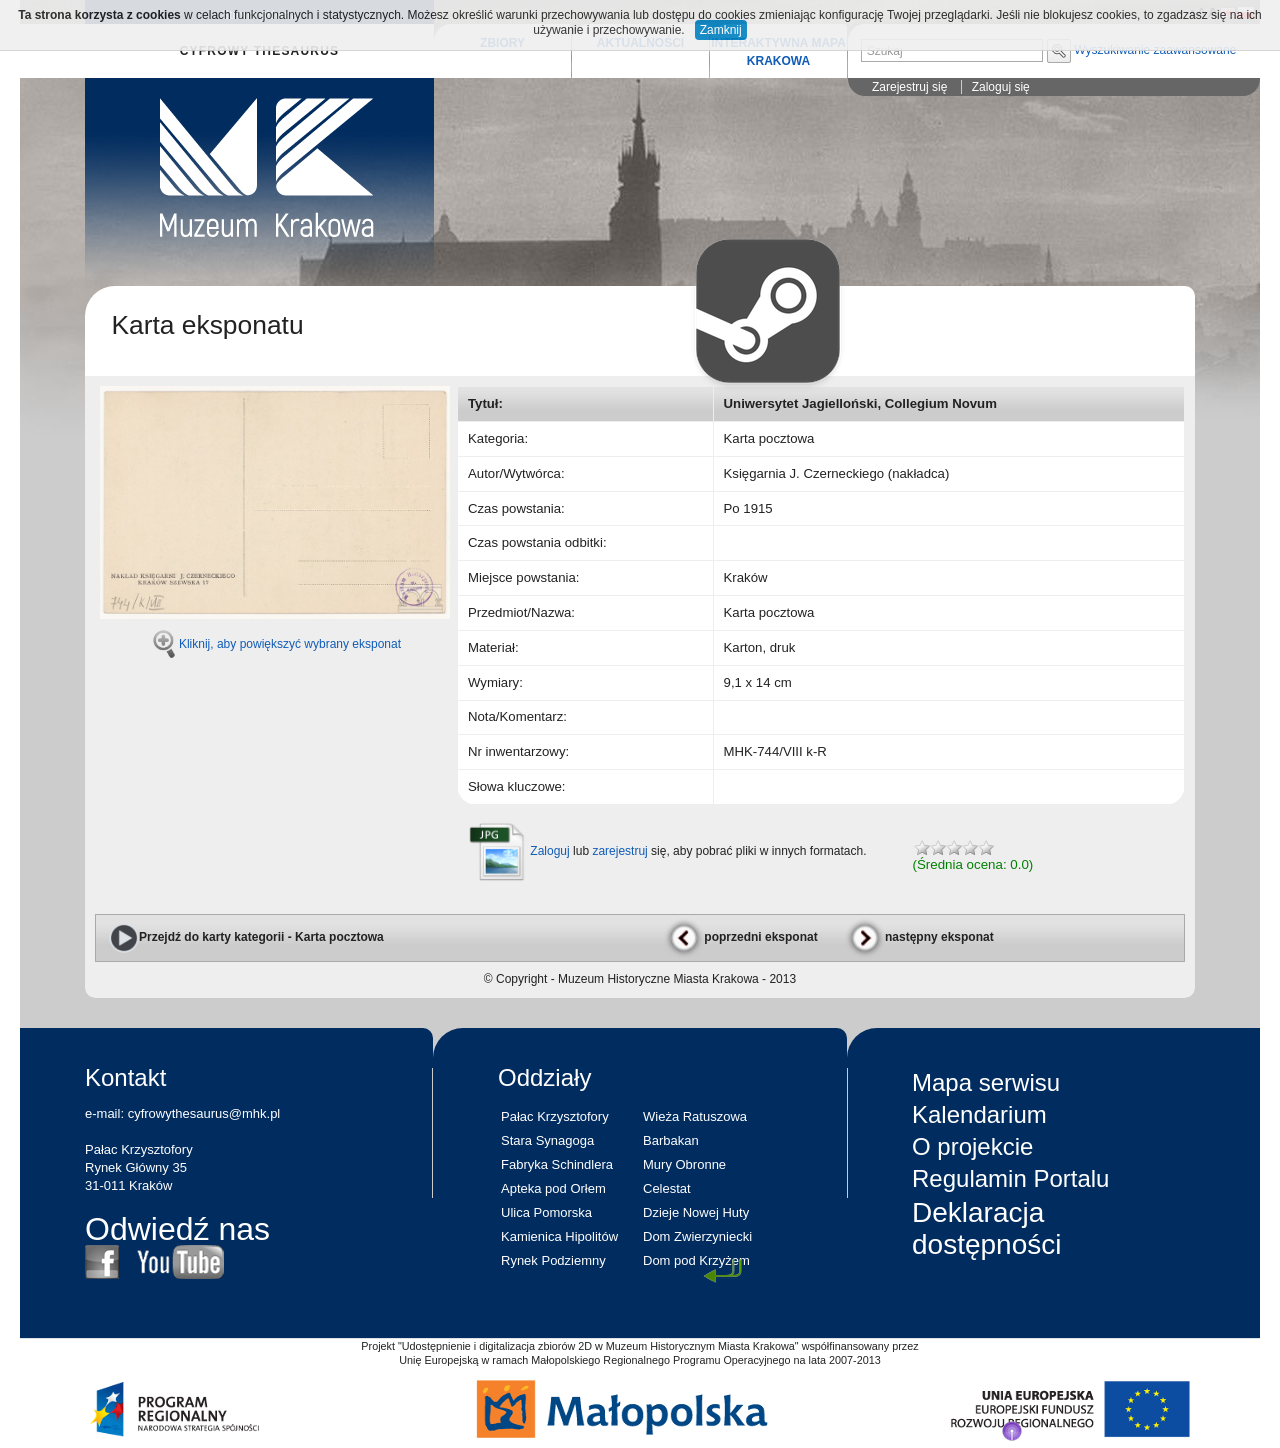  Describe the element at coordinates (768, 311) in the screenshot. I see `open steamos application` at that location.